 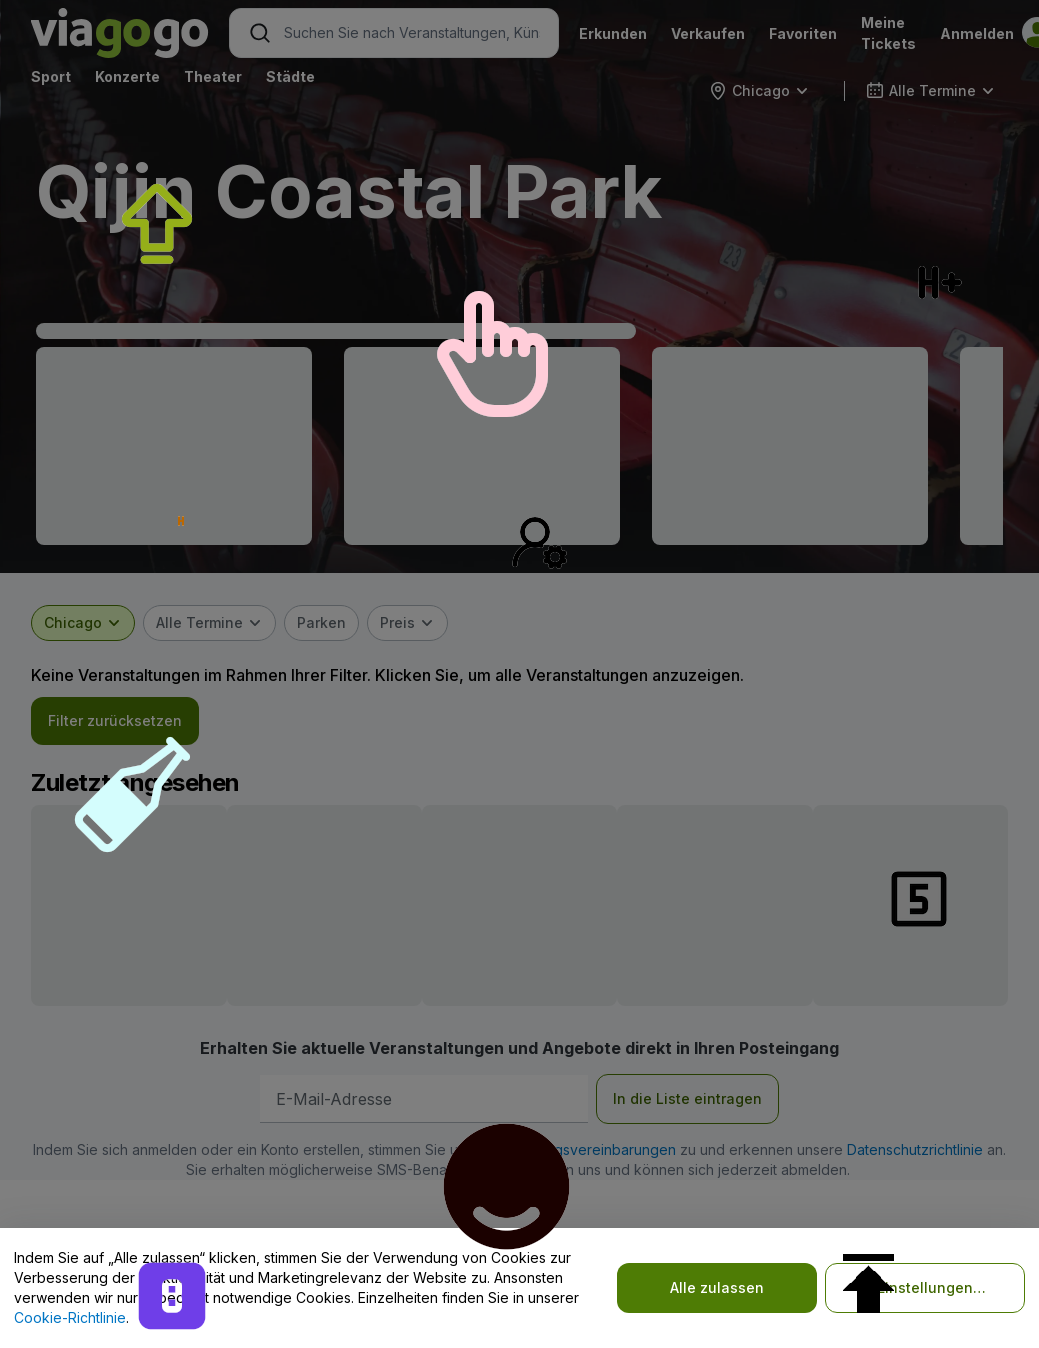 What do you see at coordinates (540, 542) in the screenshot?
I see `access user account settings` at bounding box center [540, 542].